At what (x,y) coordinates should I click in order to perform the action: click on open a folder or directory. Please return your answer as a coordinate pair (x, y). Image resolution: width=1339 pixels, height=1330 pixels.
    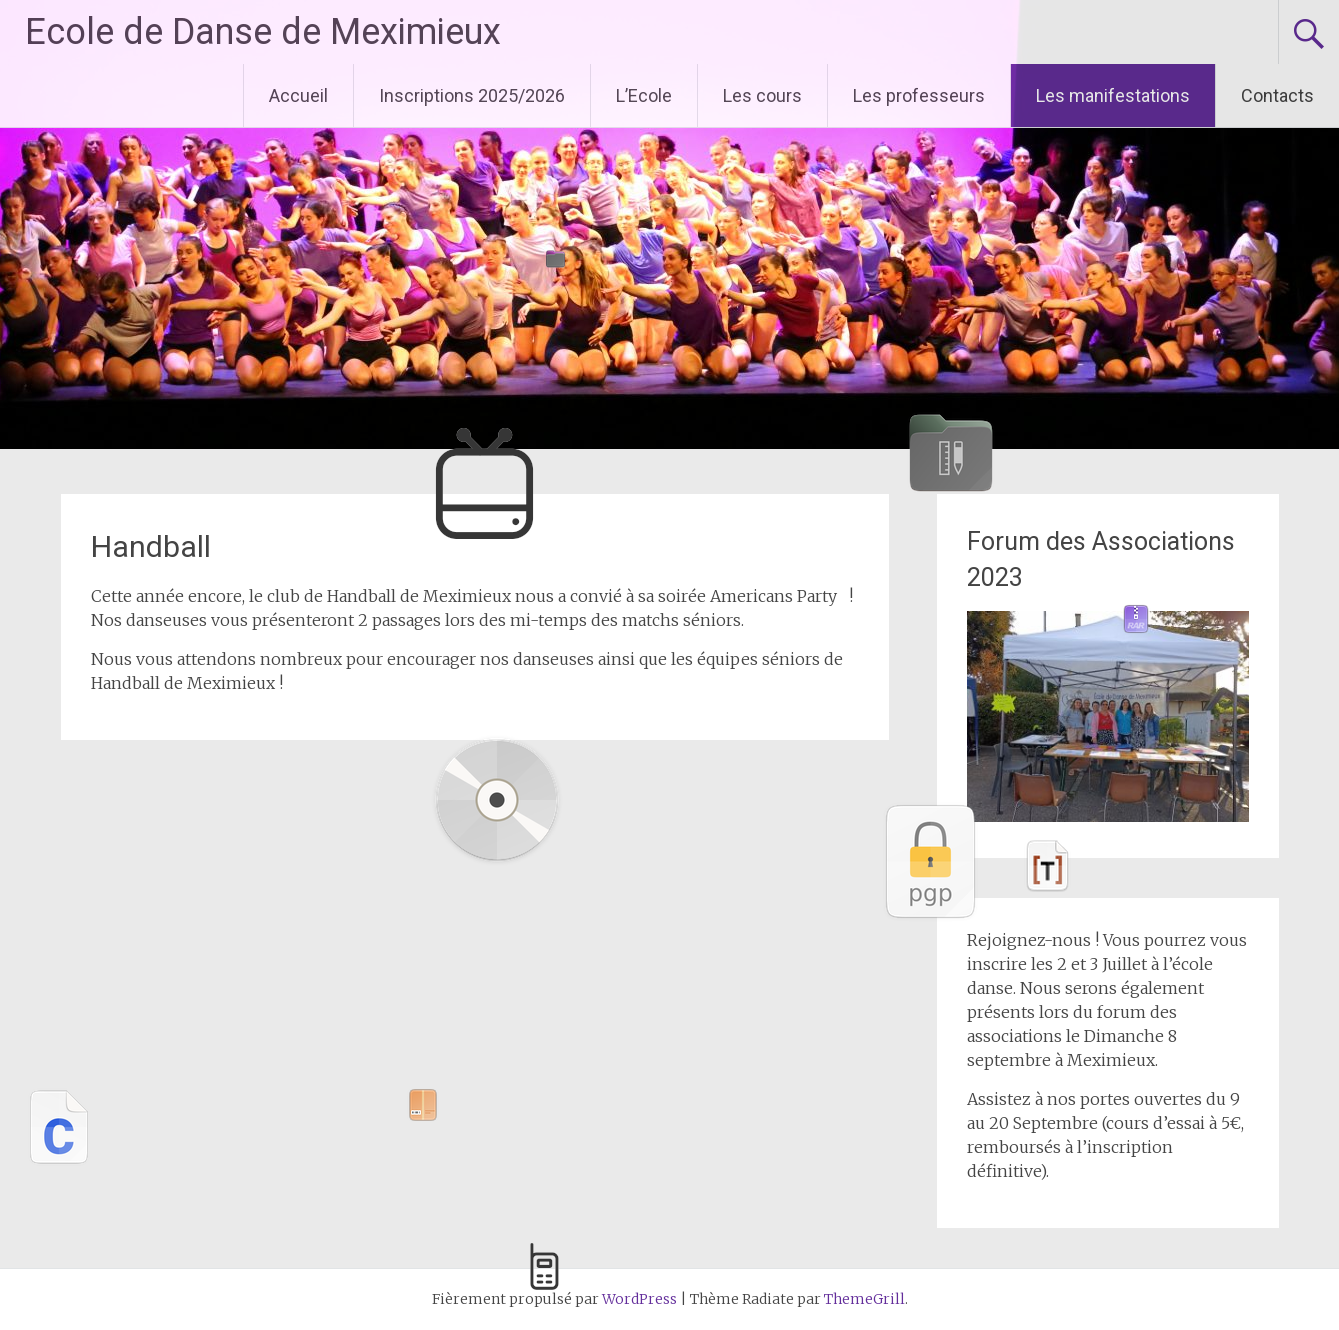
    Looking at the image, I should click on (555, 258).